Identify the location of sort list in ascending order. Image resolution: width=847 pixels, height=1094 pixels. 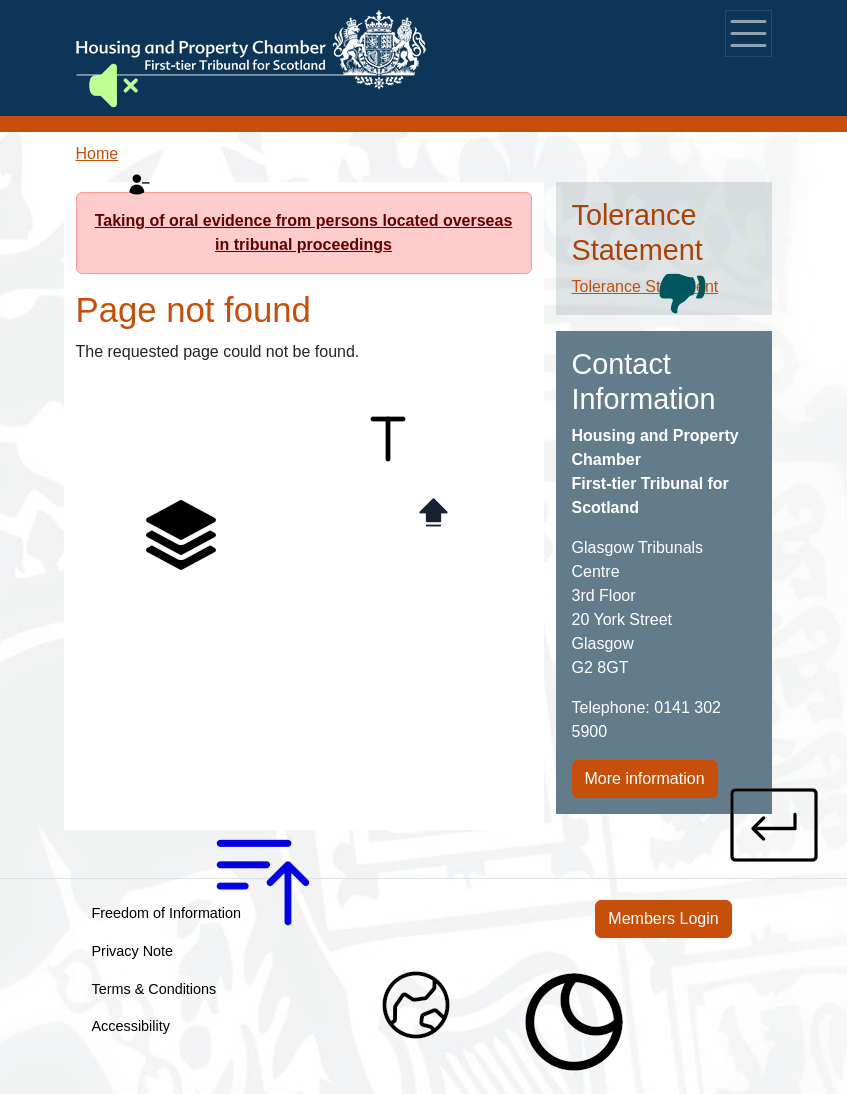
(263, 879).